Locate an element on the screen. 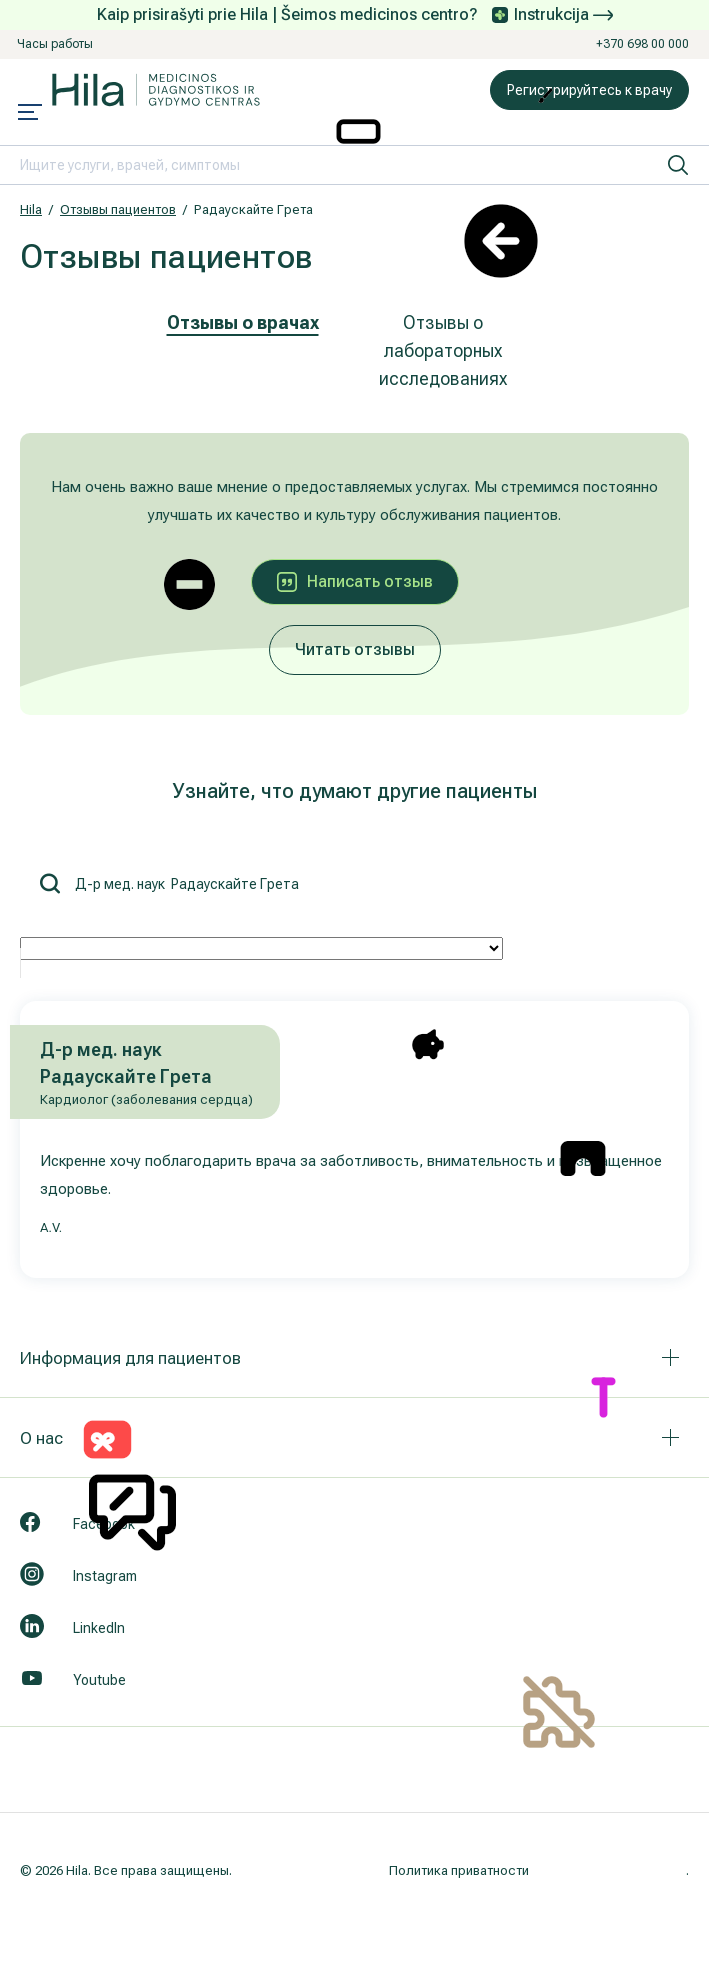 This screenshot has width=709, height=1969. view bridge or infrastructure information is located at coordinates (583, 1156).